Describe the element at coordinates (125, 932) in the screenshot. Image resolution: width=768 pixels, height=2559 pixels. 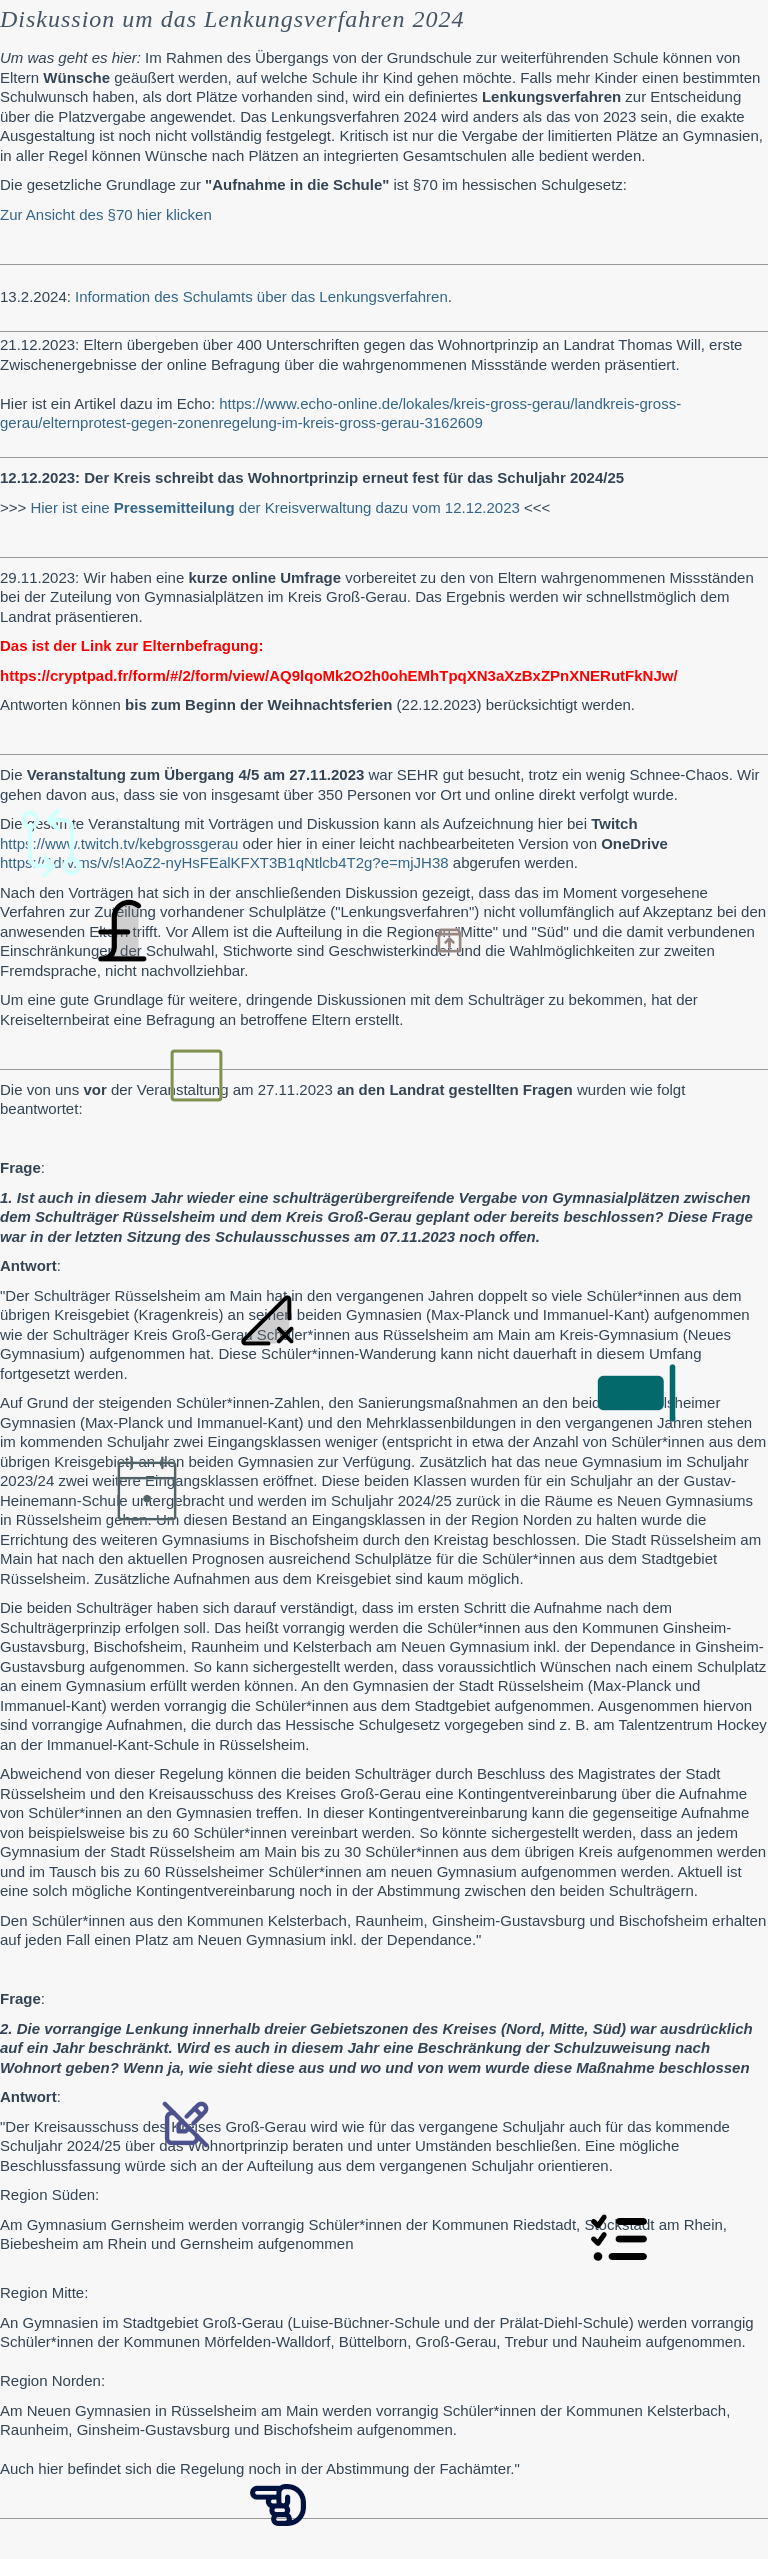
I see `view prices in british pounds` at that location.